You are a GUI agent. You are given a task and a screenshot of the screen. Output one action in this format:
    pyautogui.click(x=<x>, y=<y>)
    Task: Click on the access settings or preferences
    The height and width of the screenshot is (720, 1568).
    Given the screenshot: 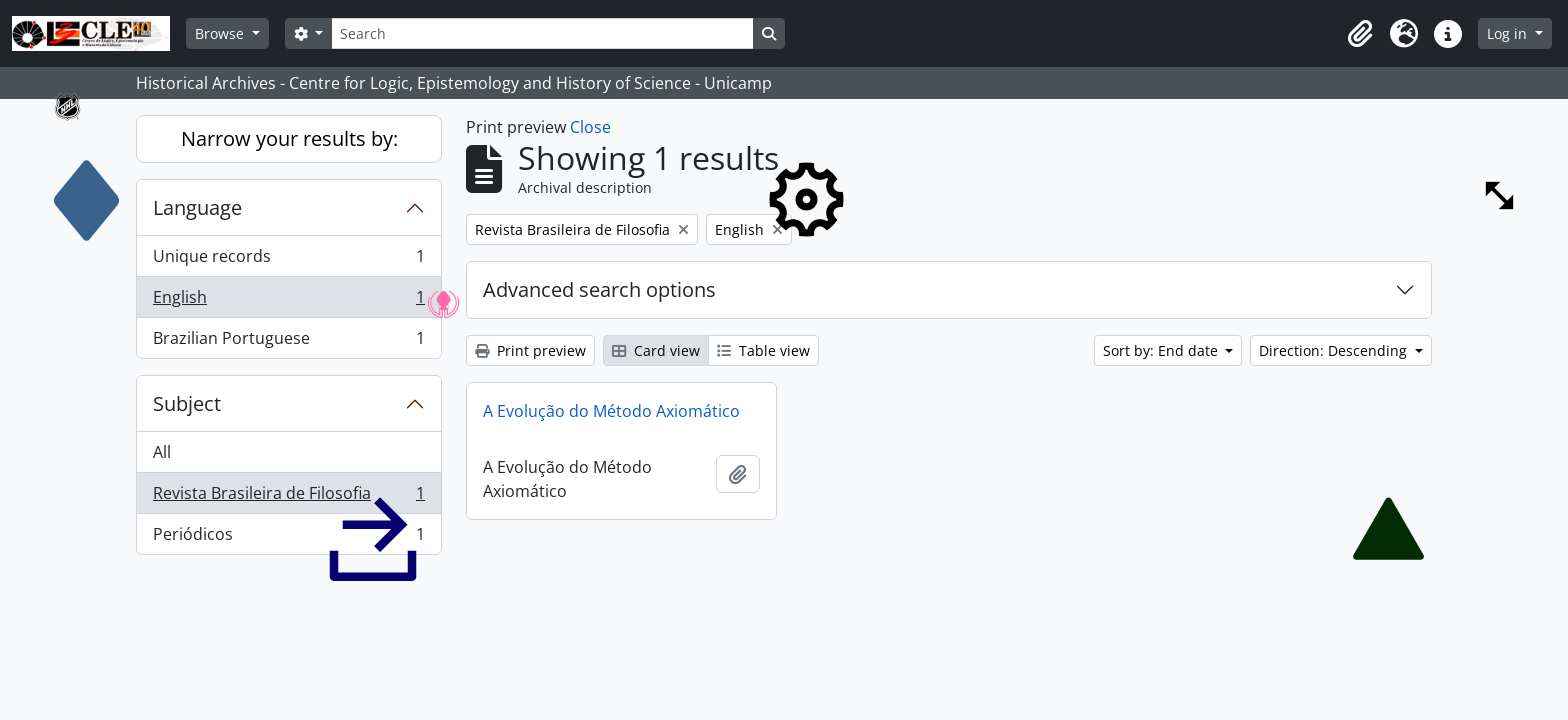 What is the action you would take?
    pyautogui.click(x=806, y=199)
    